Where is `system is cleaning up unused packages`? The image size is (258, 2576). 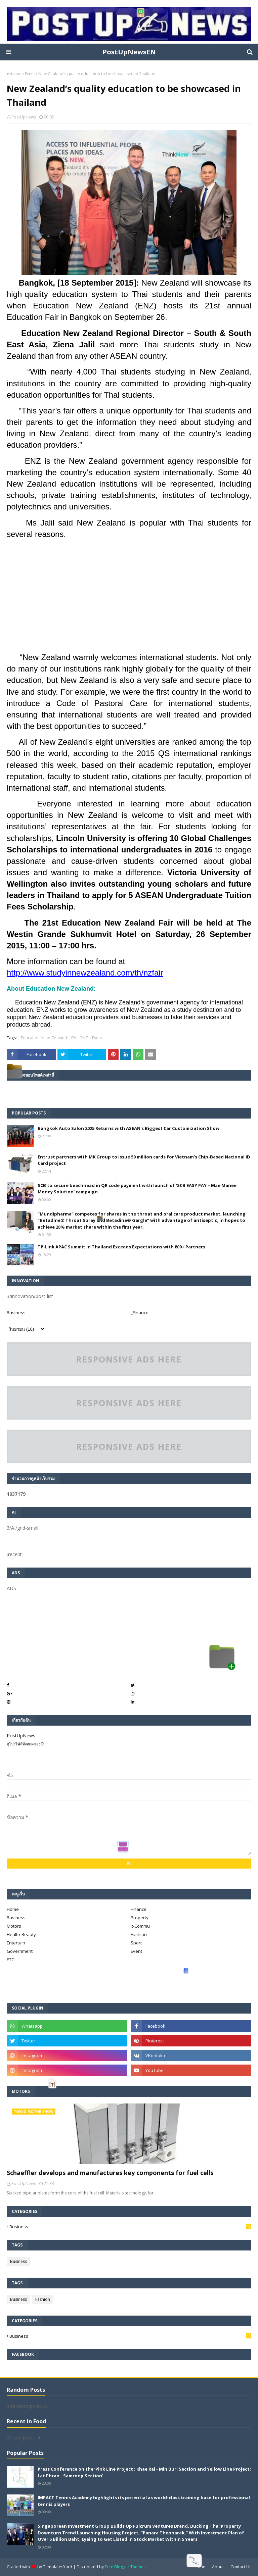 system is cleaning up unused packages is located at coordinates (140, 12).